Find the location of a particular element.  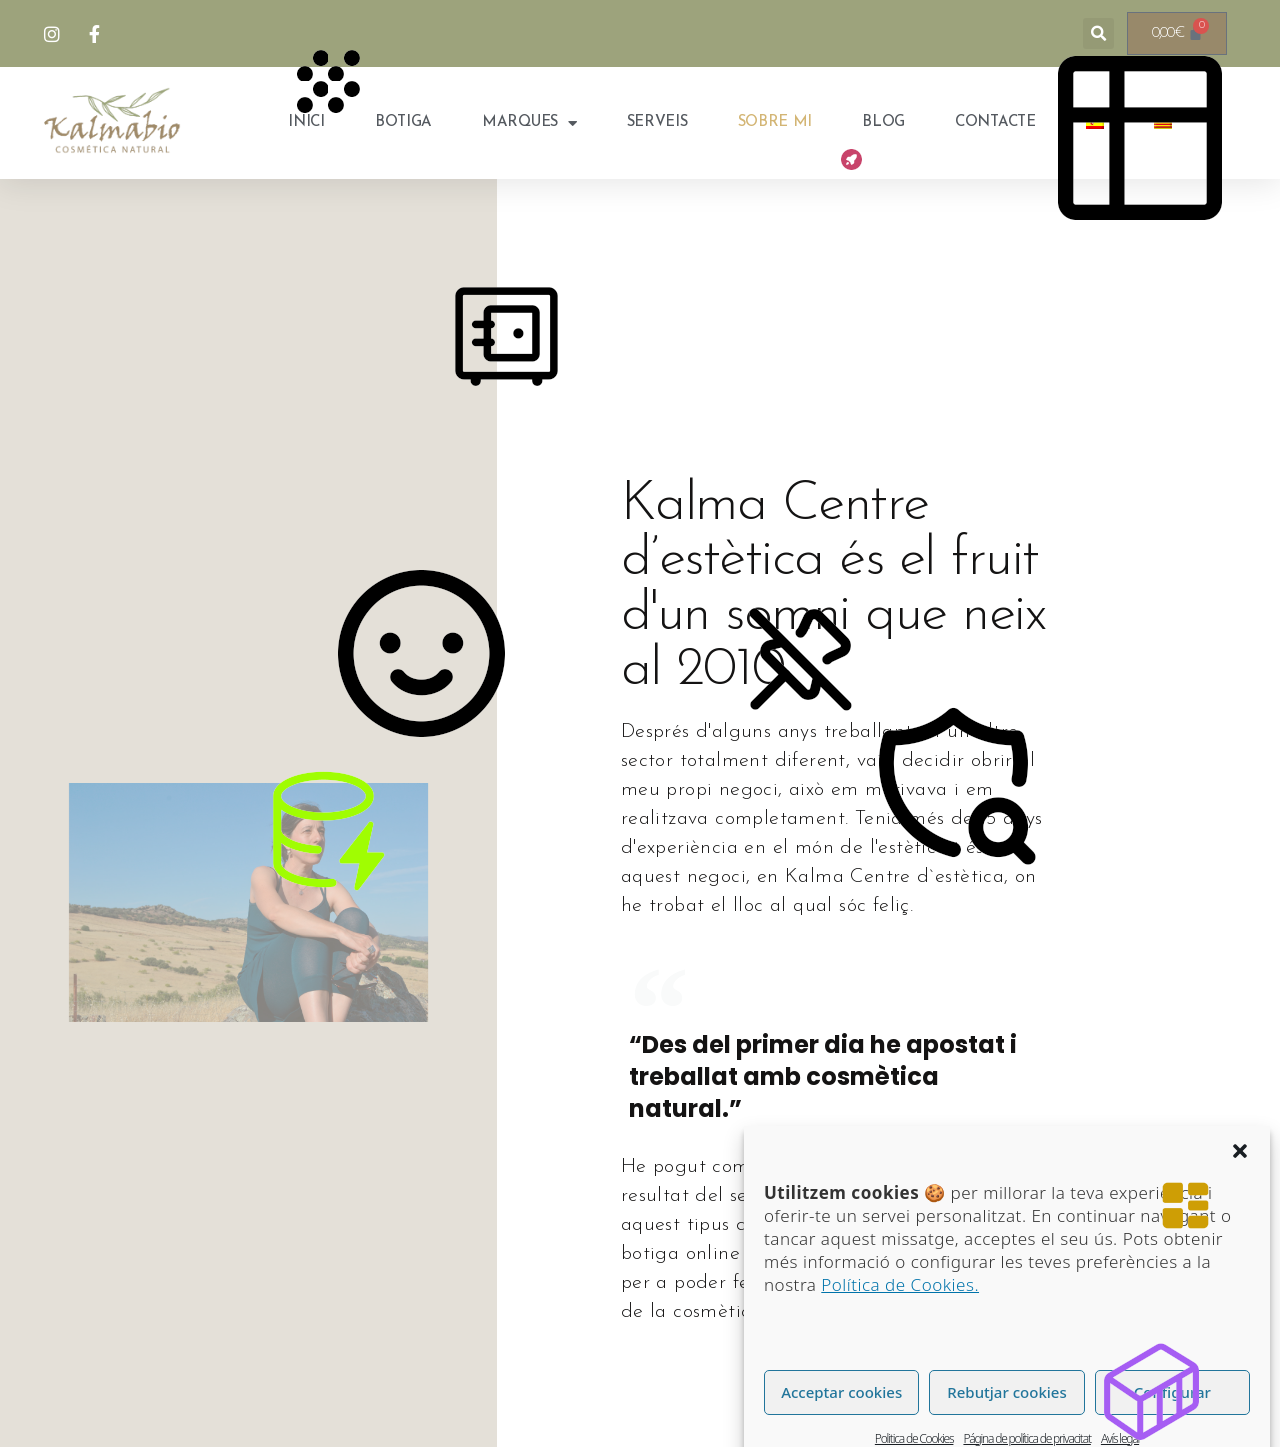

access cached data or storage is located at coordinates (323, 829).